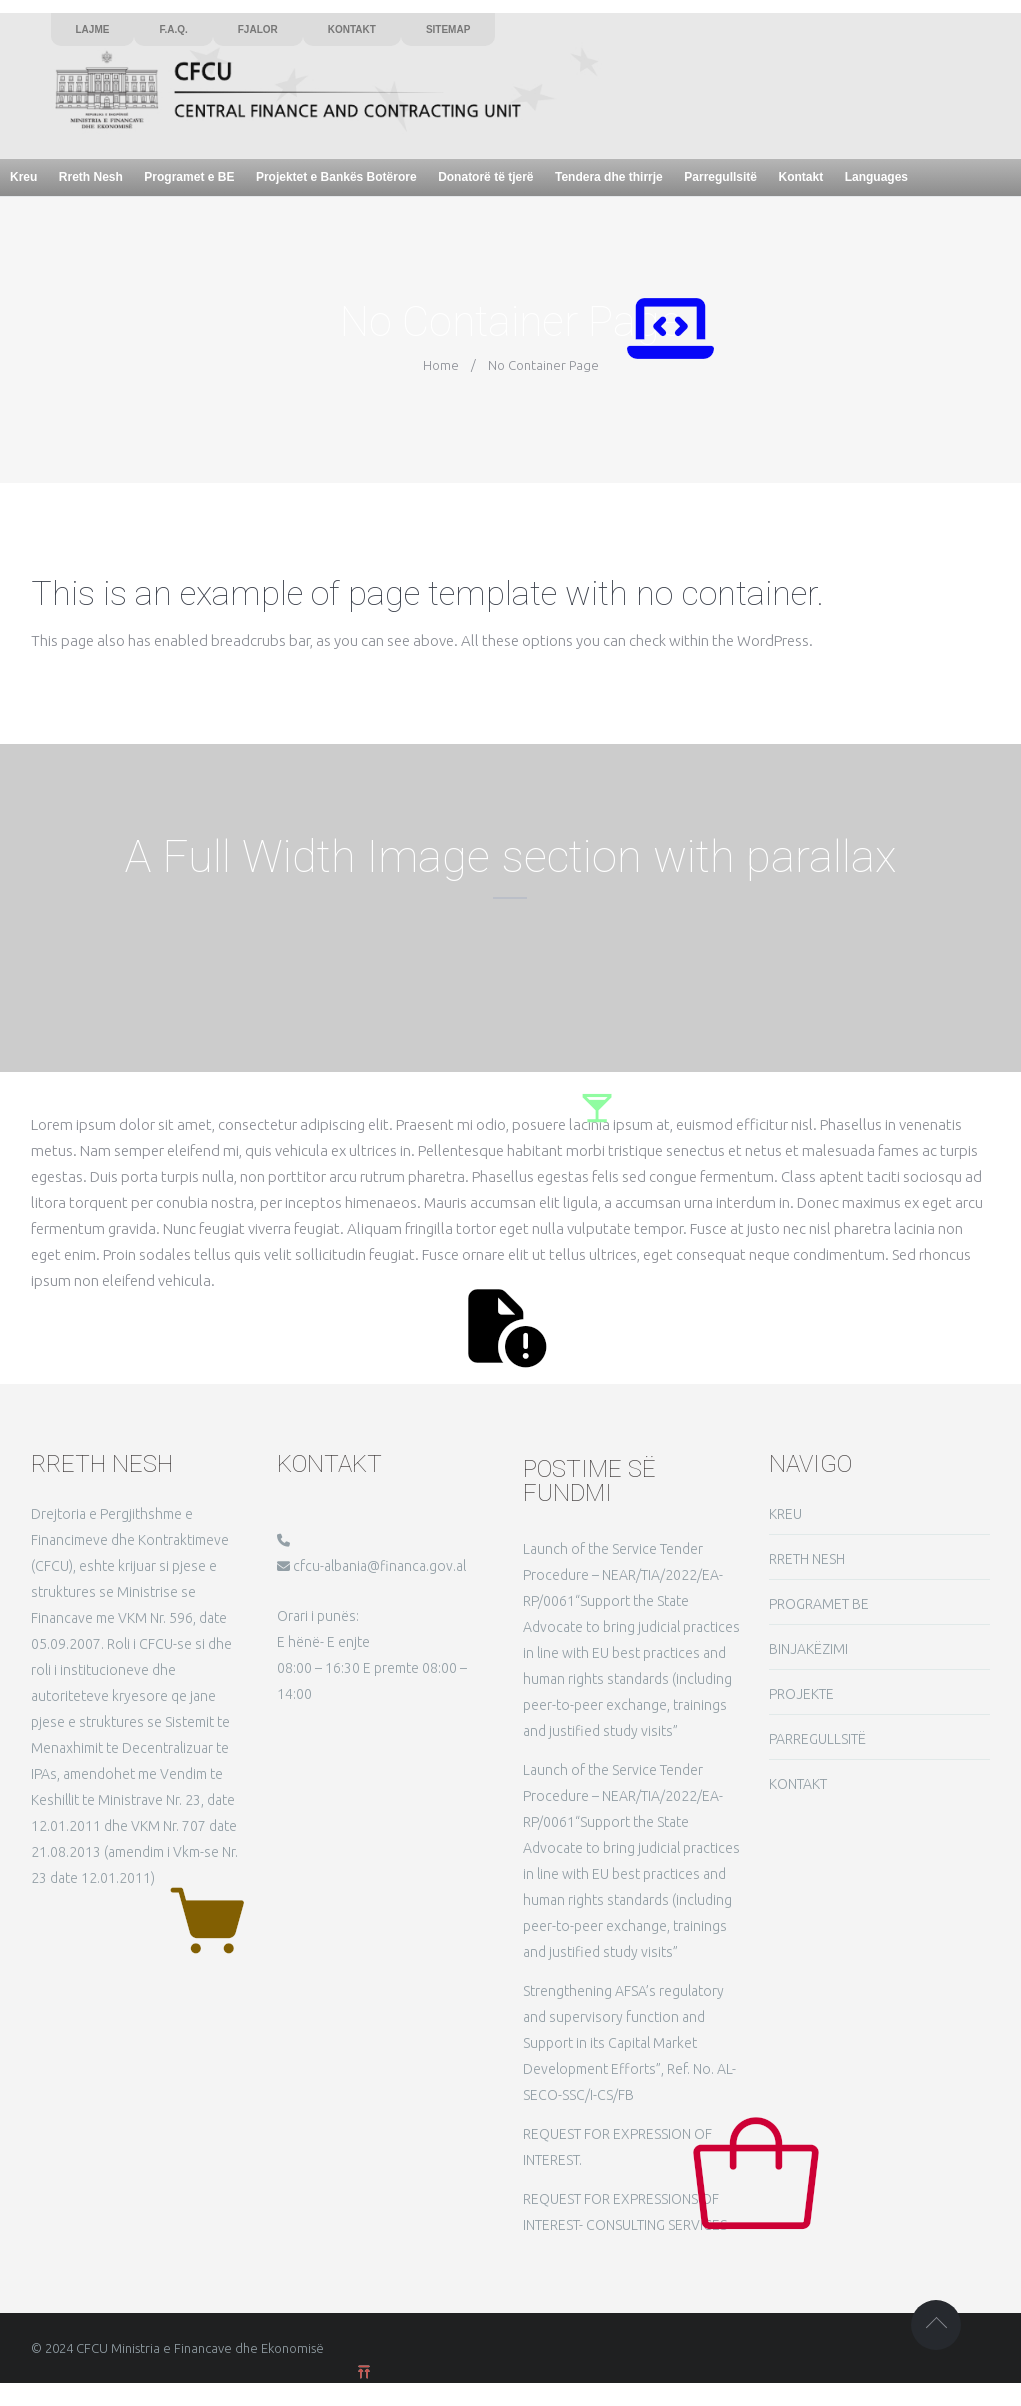 The height and width of the screenshot is (2406, 1021). Describe the element at coordinates (364, 2372) in the screenshot. I see `upload multiple files` at that location.